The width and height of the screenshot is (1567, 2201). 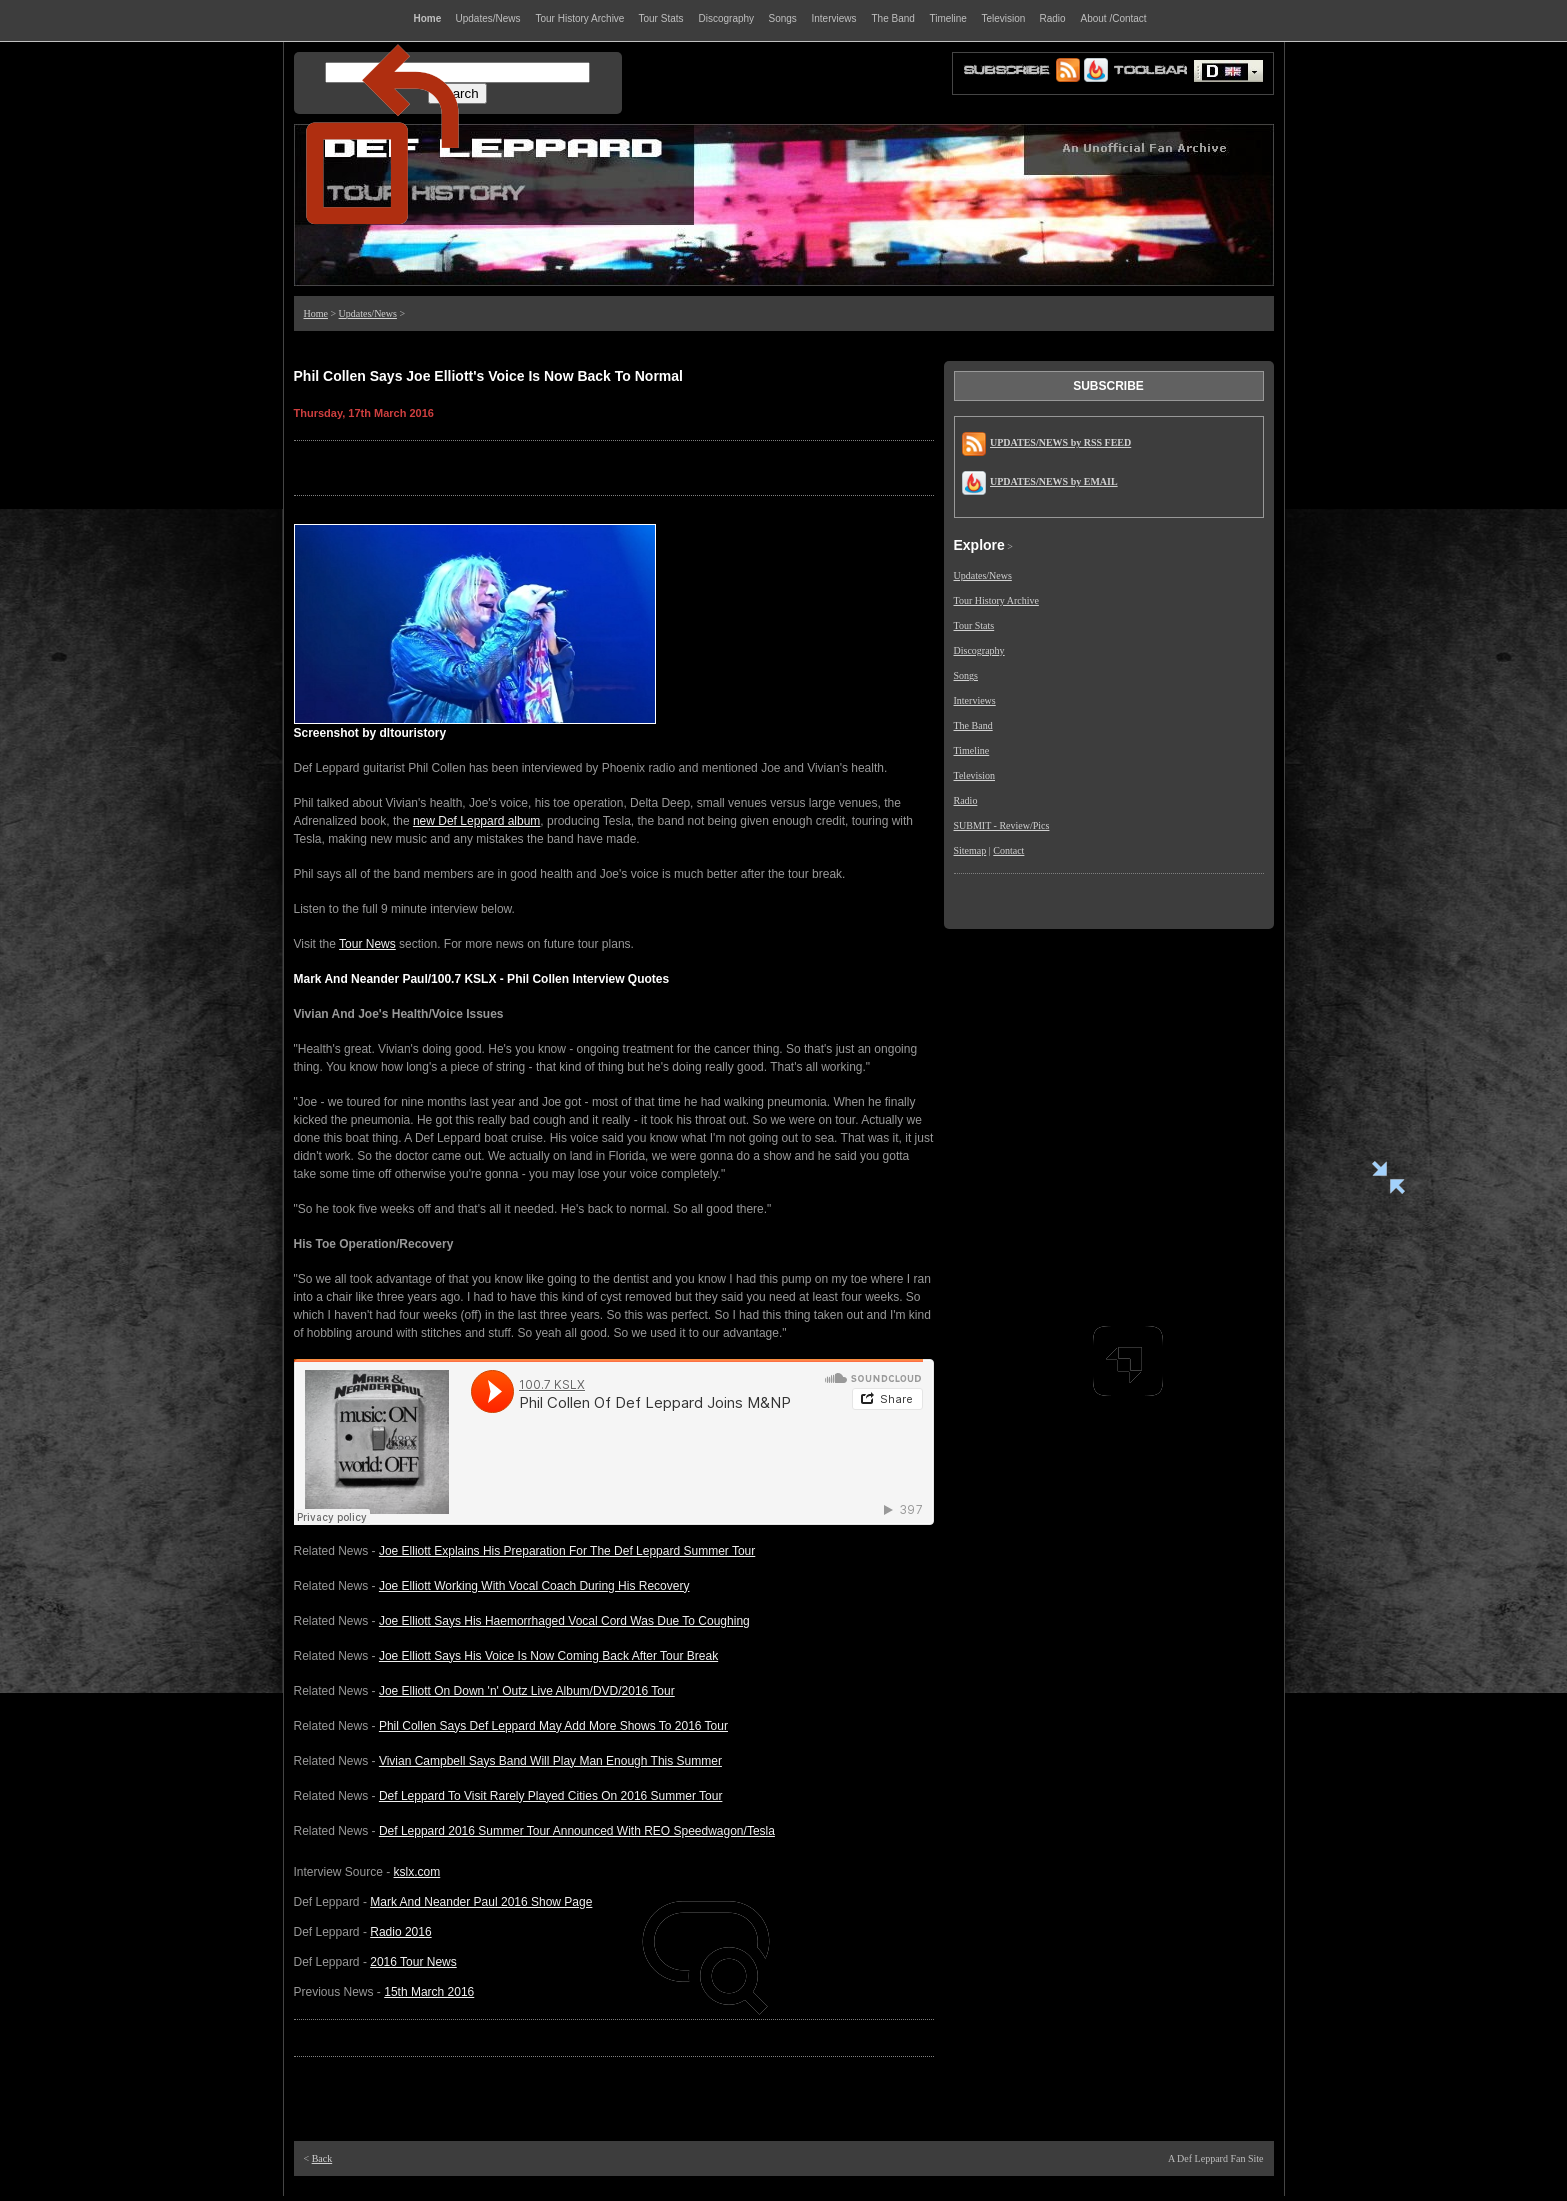 I want to click on collapse or minimize an expanded view, so click(x=1388, y=1177).